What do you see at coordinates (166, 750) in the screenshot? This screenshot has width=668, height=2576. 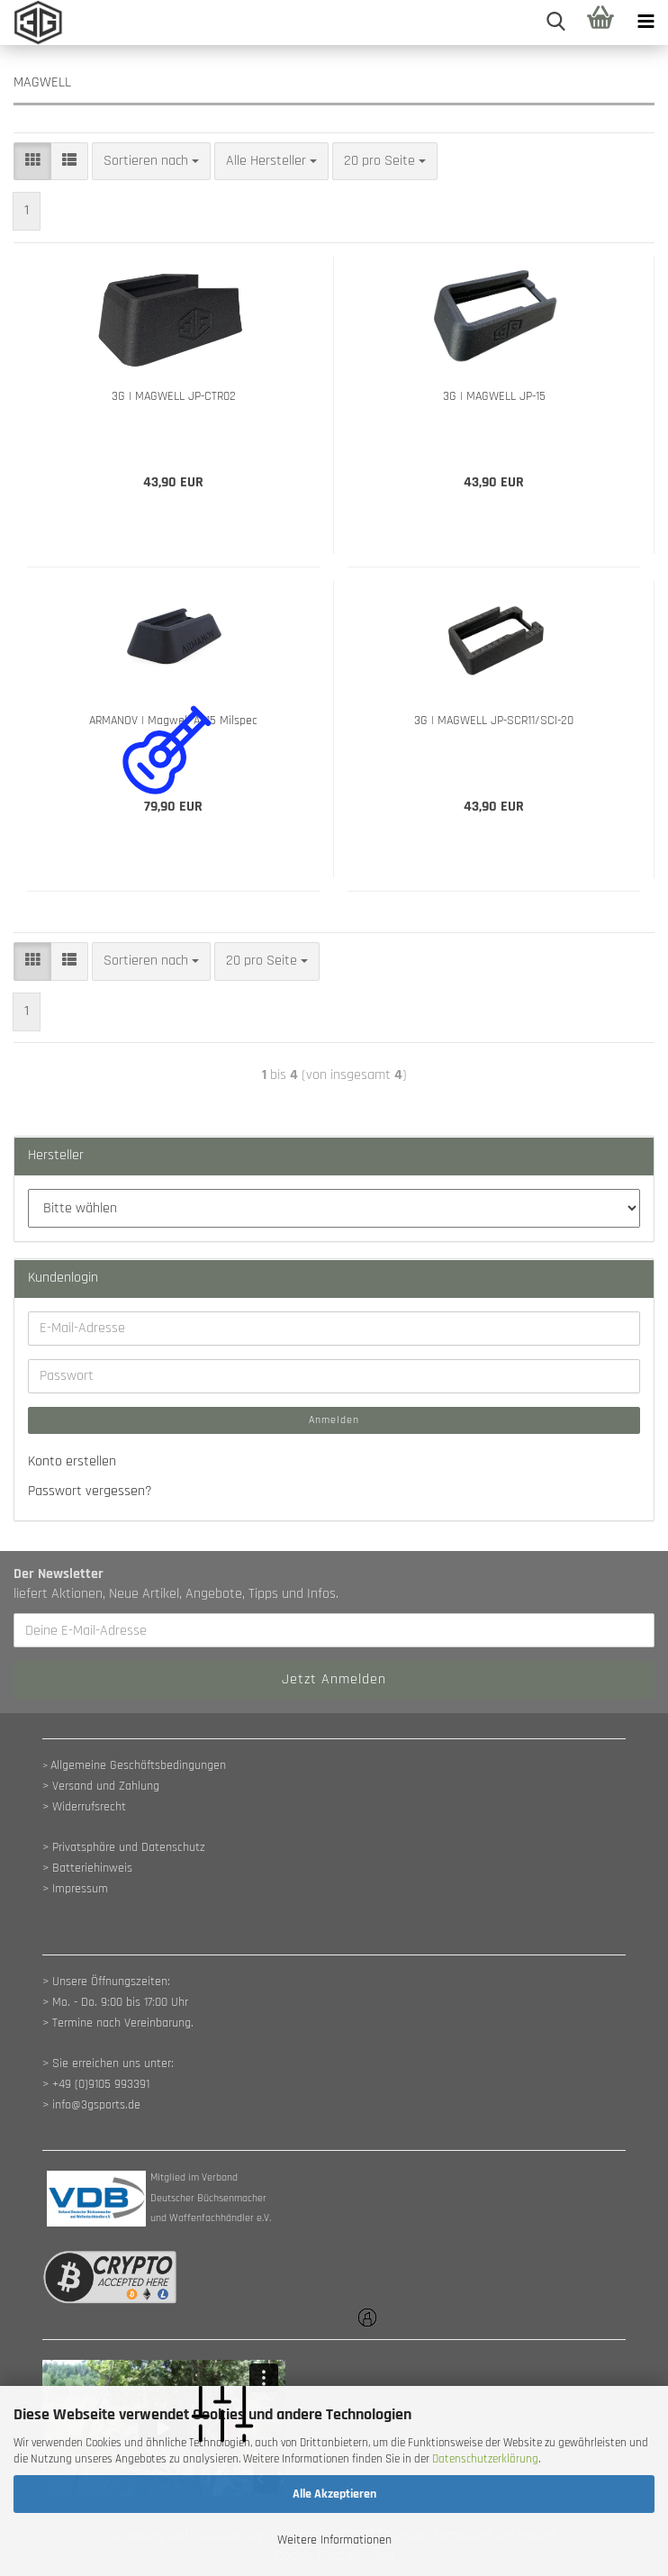 I see `access music or instrument features` at bounding box center [166, 750].